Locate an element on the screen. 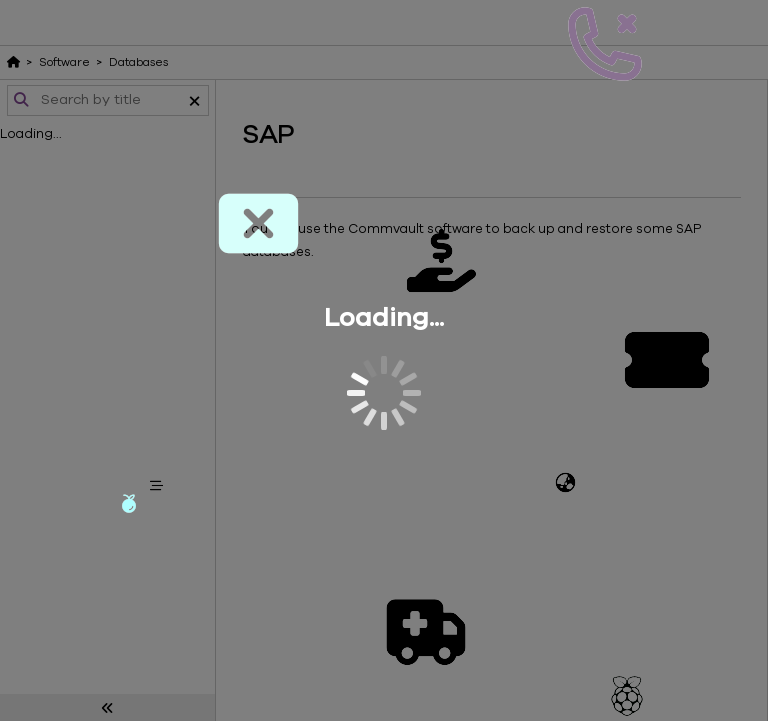 This screenshot has width=768, height=721. access live stream or feed is located at coordinates (156, 485).